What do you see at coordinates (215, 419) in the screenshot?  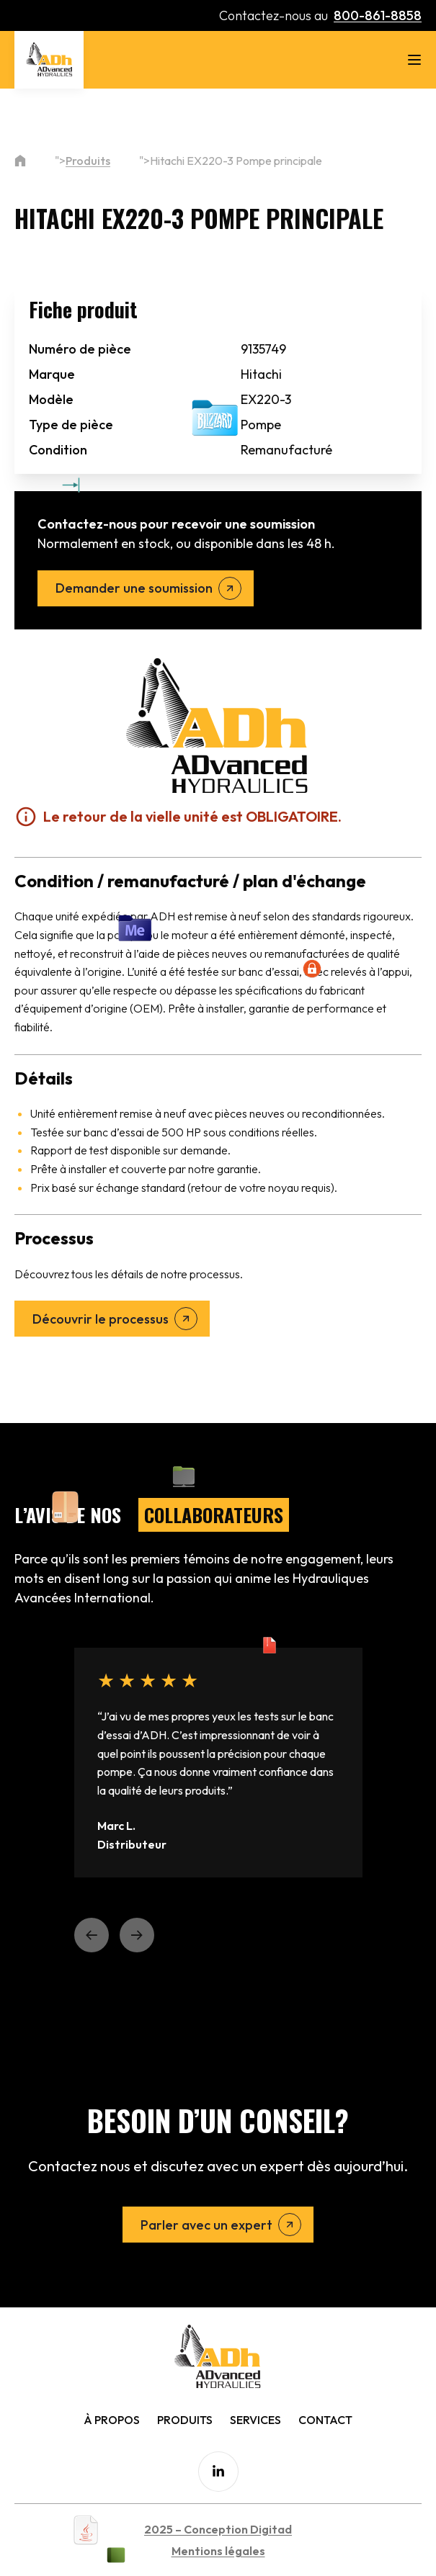 I see `folder containing Blizzard games or files` at bounding box center [215, 419].